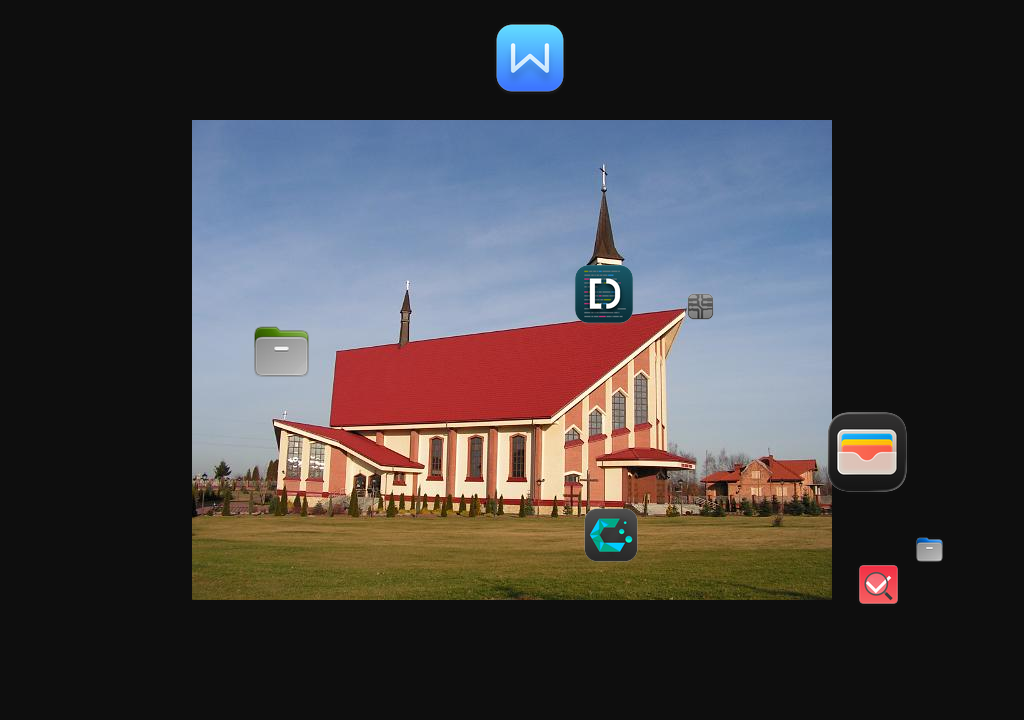 The image size is (1024, 720). Describe the element at coordinates (281, 351) in the screenshot. I see `open the file manager app` at that location.